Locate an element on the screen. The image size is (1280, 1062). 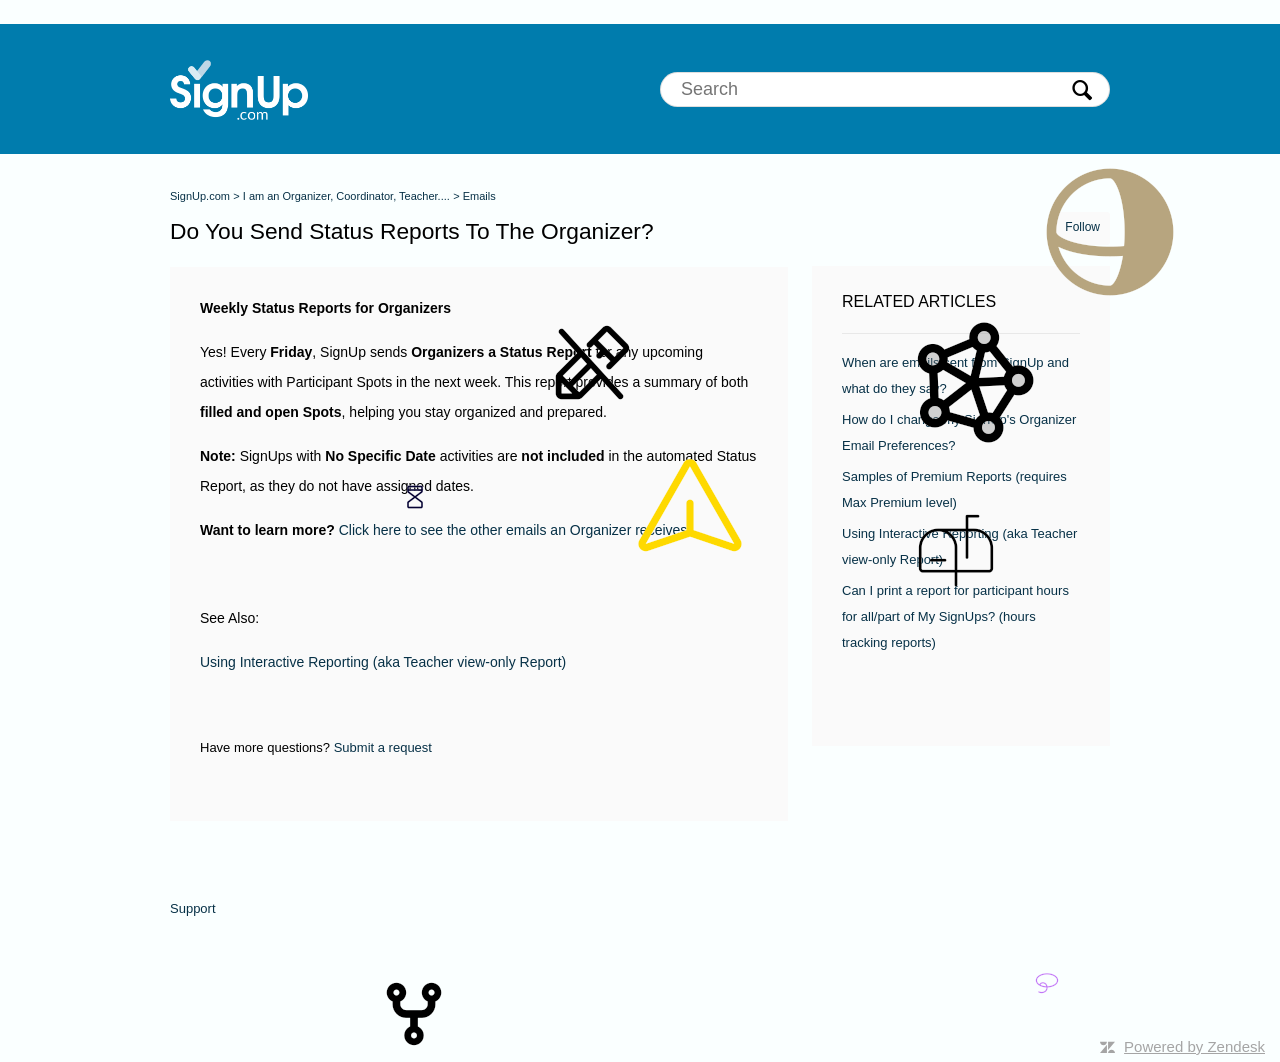
editing is disabled or unavailable is located at coordinates (591, 364).